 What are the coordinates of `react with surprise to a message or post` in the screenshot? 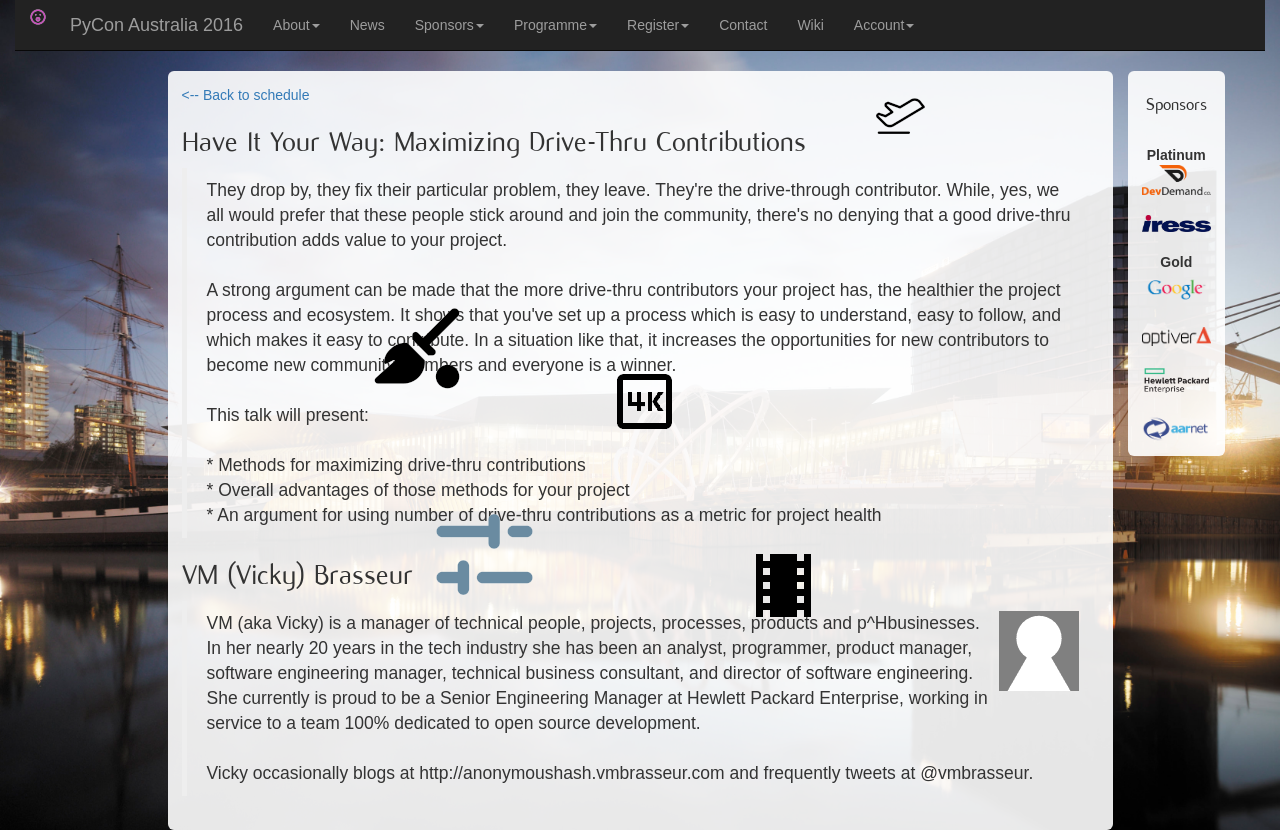 It's located at (38, 17).